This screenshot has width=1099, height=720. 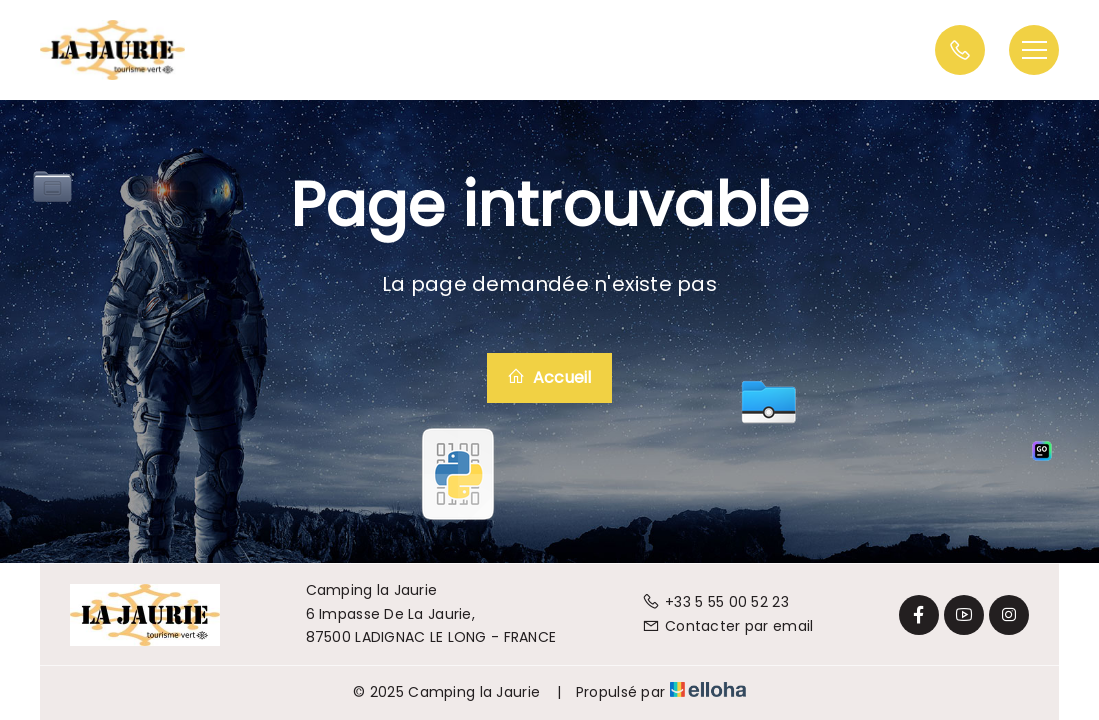 I want to click on python bytecode file (.pyc), so click(x=458, y=474).